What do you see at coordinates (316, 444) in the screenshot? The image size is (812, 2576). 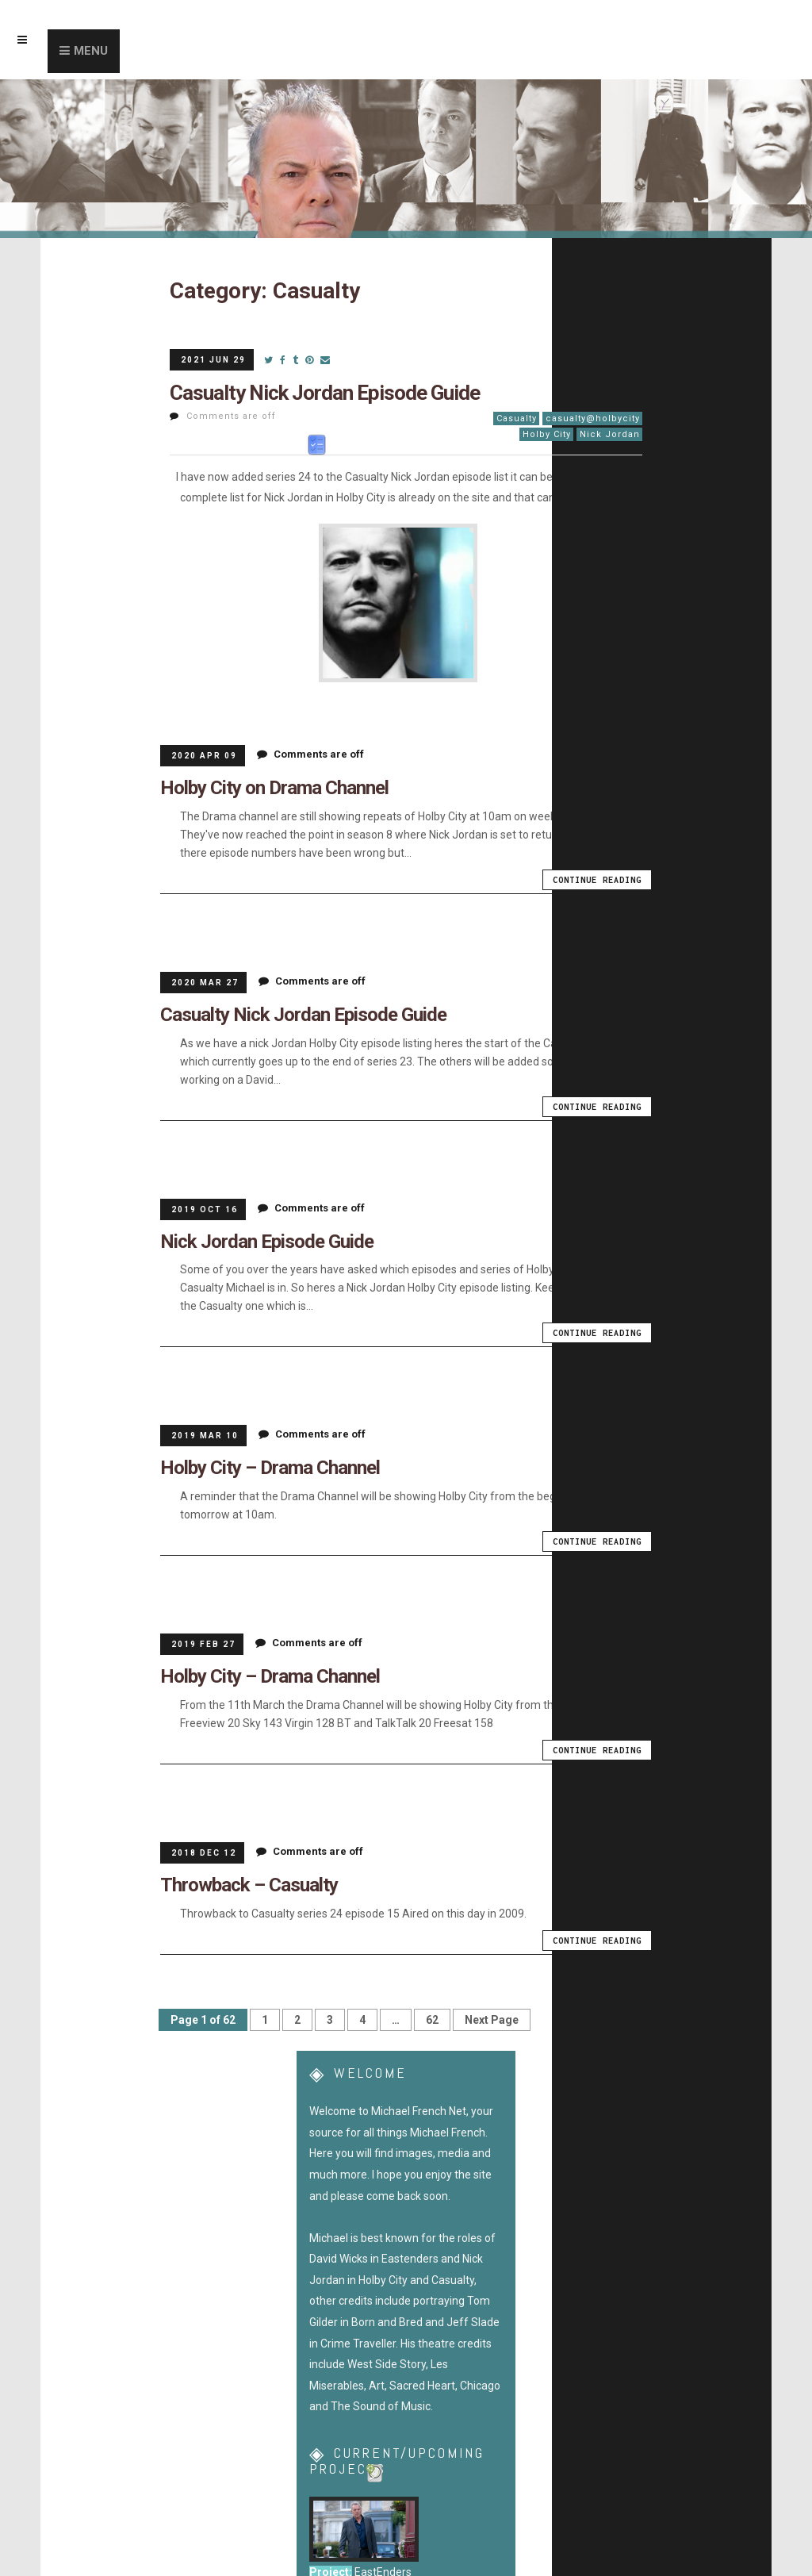 I see `open your bookmarks or saved items app` at bounding box center [316, 444].